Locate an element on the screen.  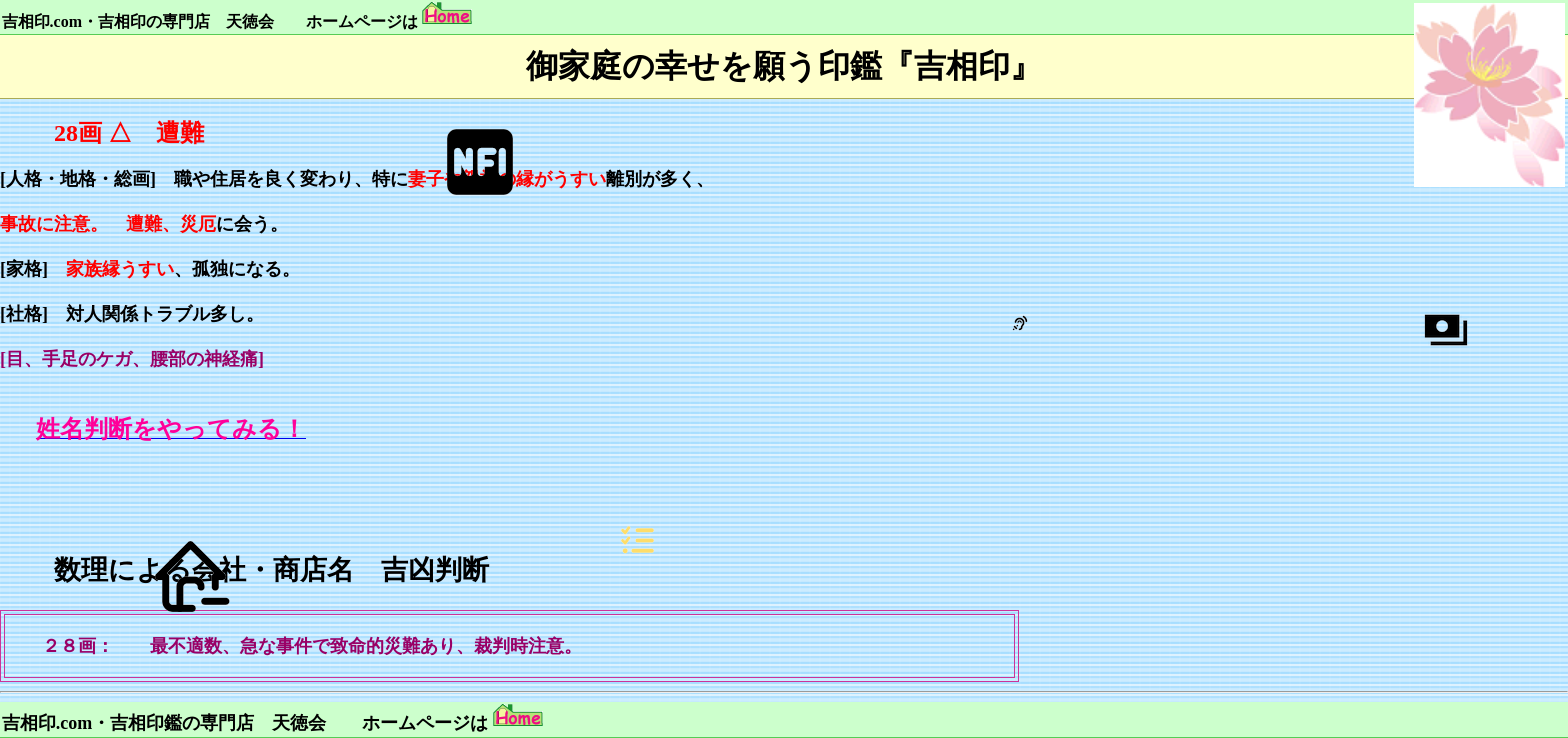
remove a property from your saved homes is located at coordinates (190, 576).